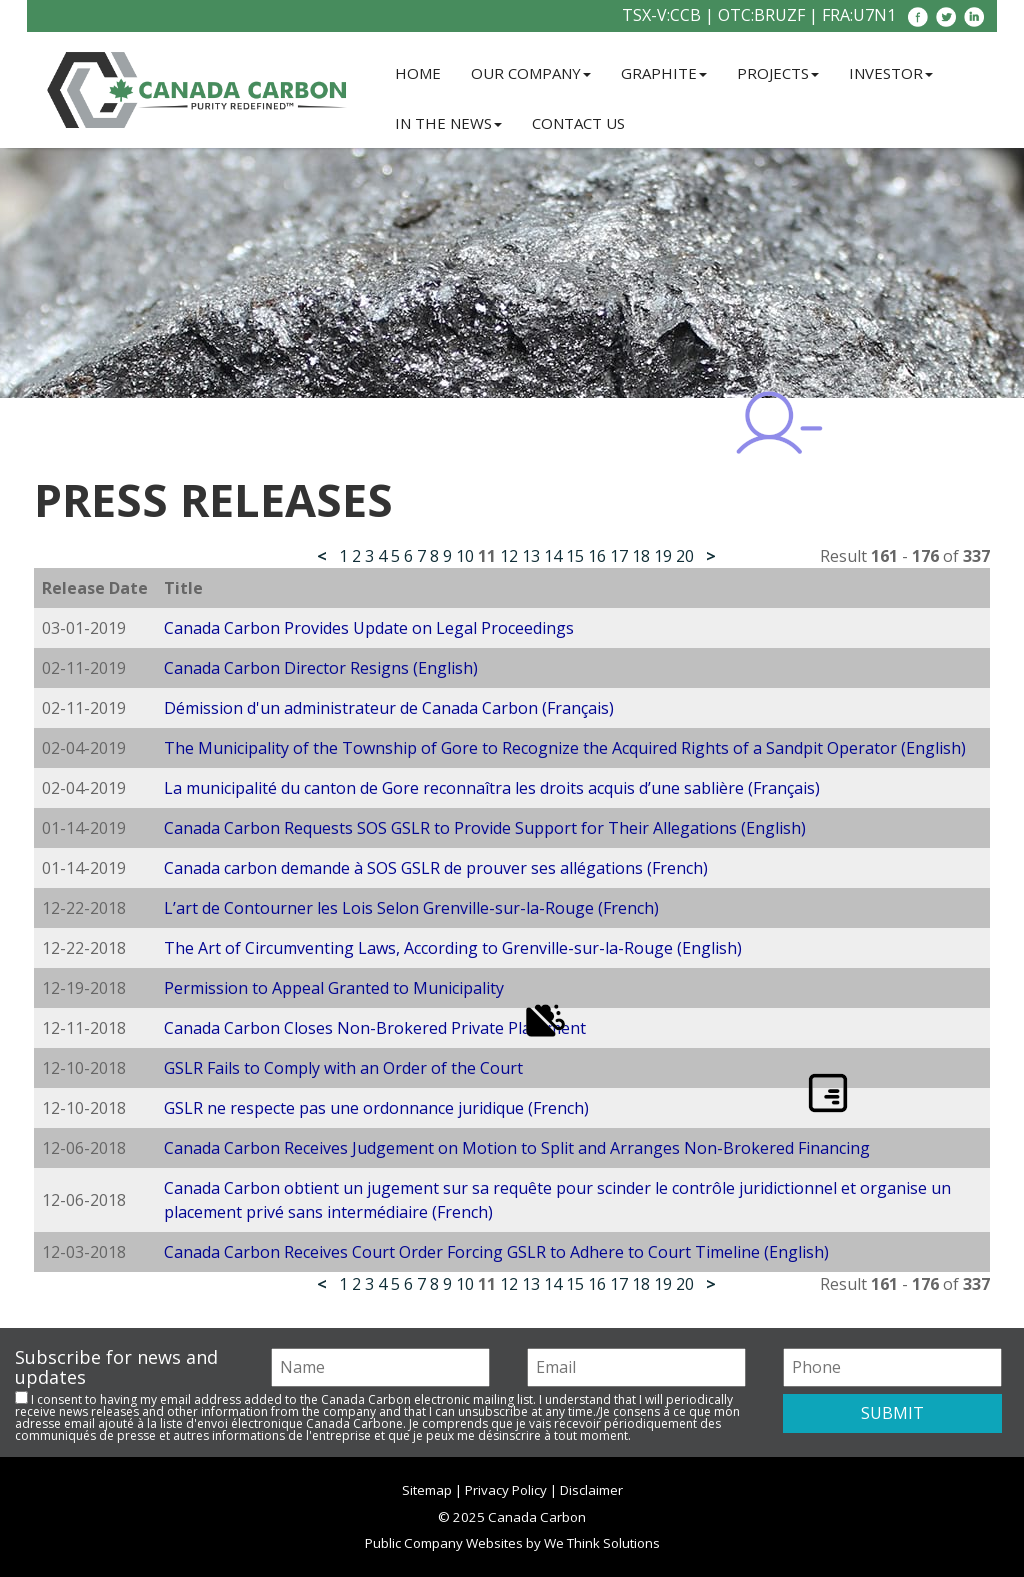  I want to click on indicates avalanche warning or hazard, so click(545, 1019).